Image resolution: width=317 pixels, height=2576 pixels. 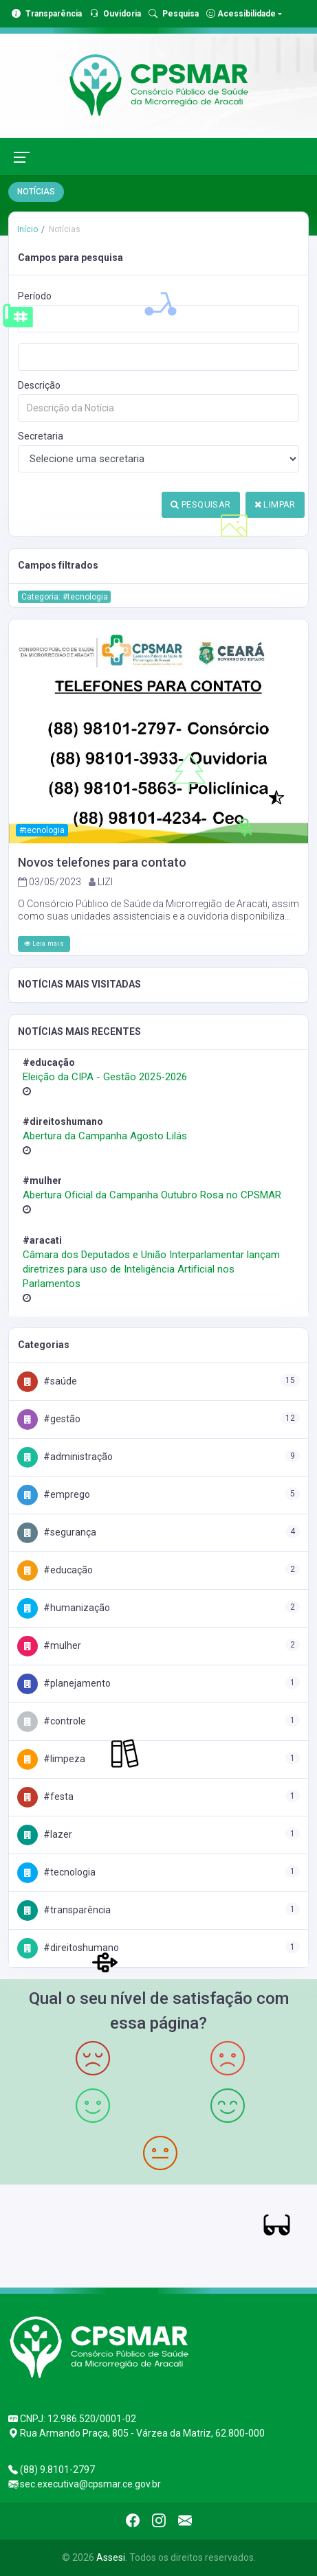 I want to click on access nature or outdoor-related content, so click(x=189, y=773).